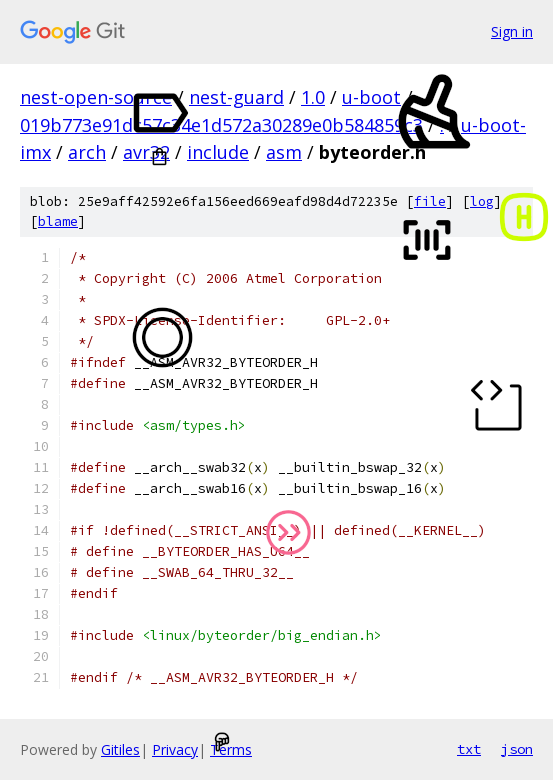 The image size is (553, 780). I want to click on clear cache or temporary files, so click(433, 114).